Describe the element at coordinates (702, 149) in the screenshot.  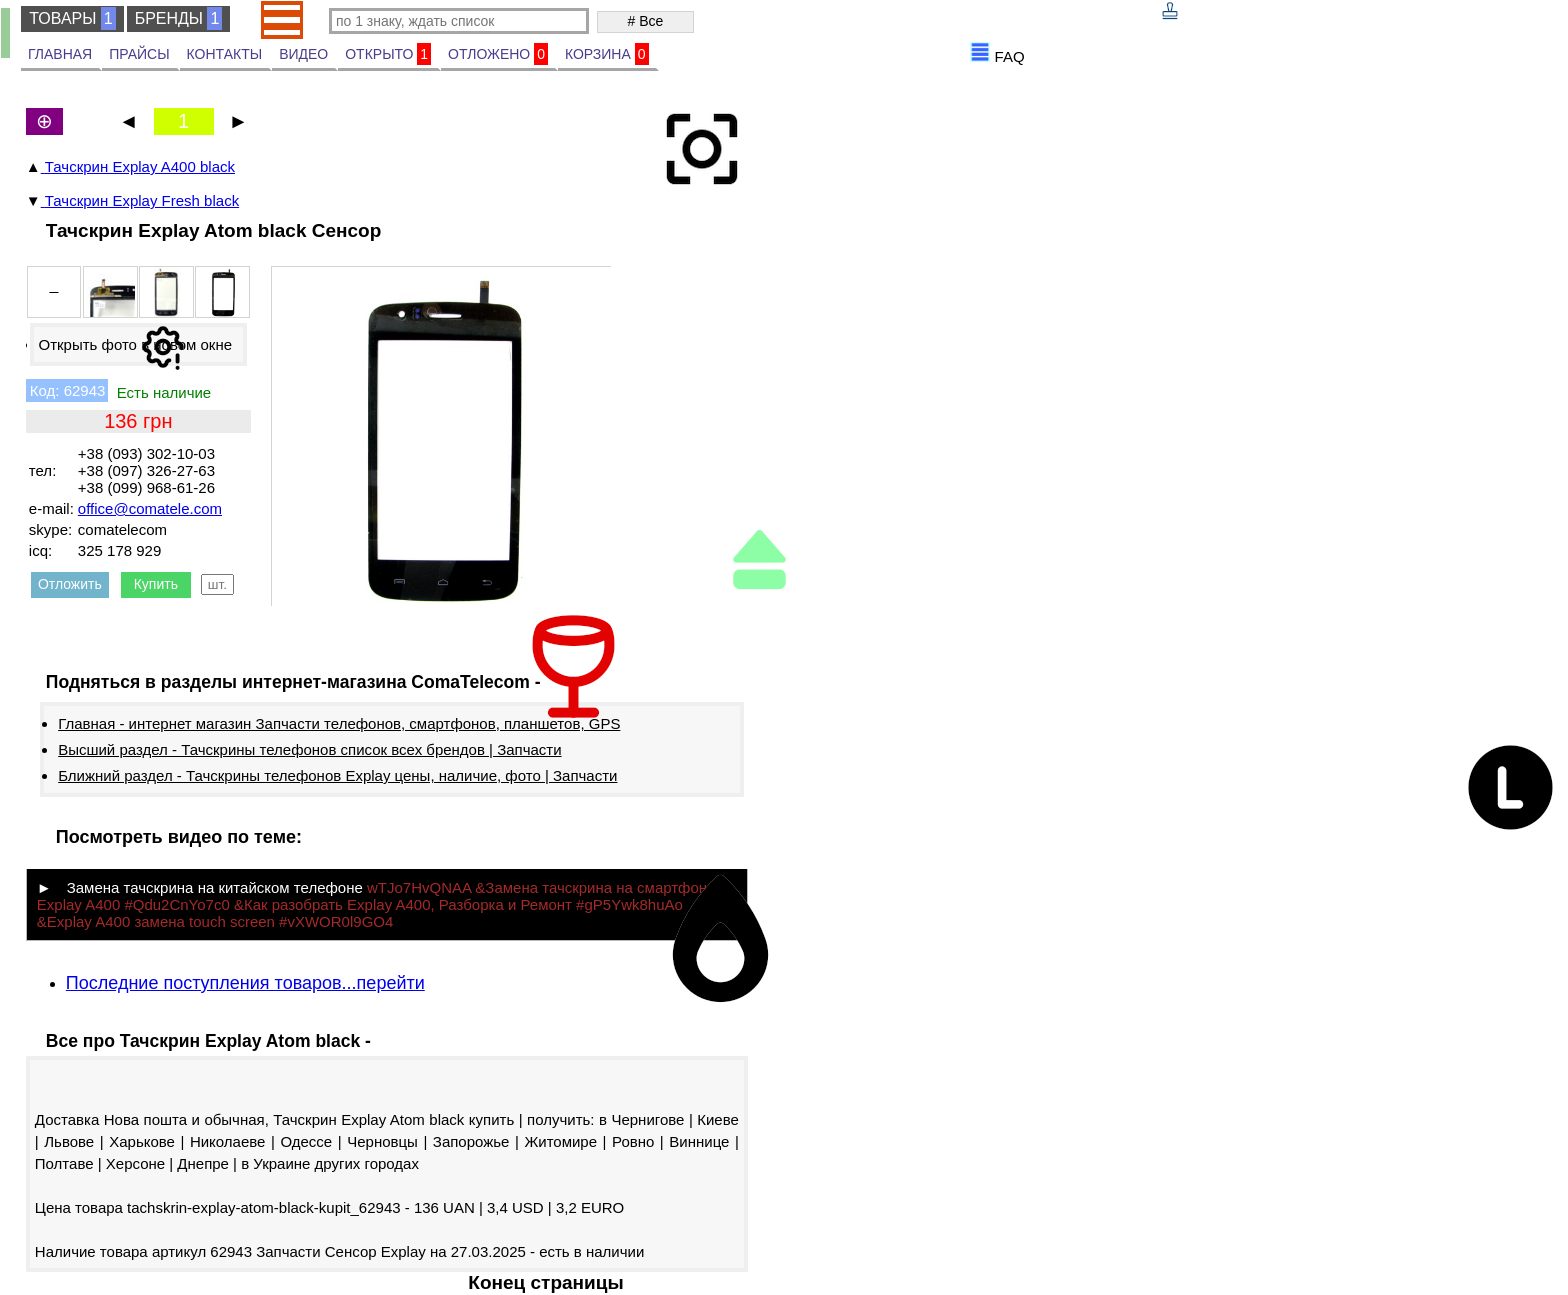
I see `center focus on camera or viewfinder` at that location.